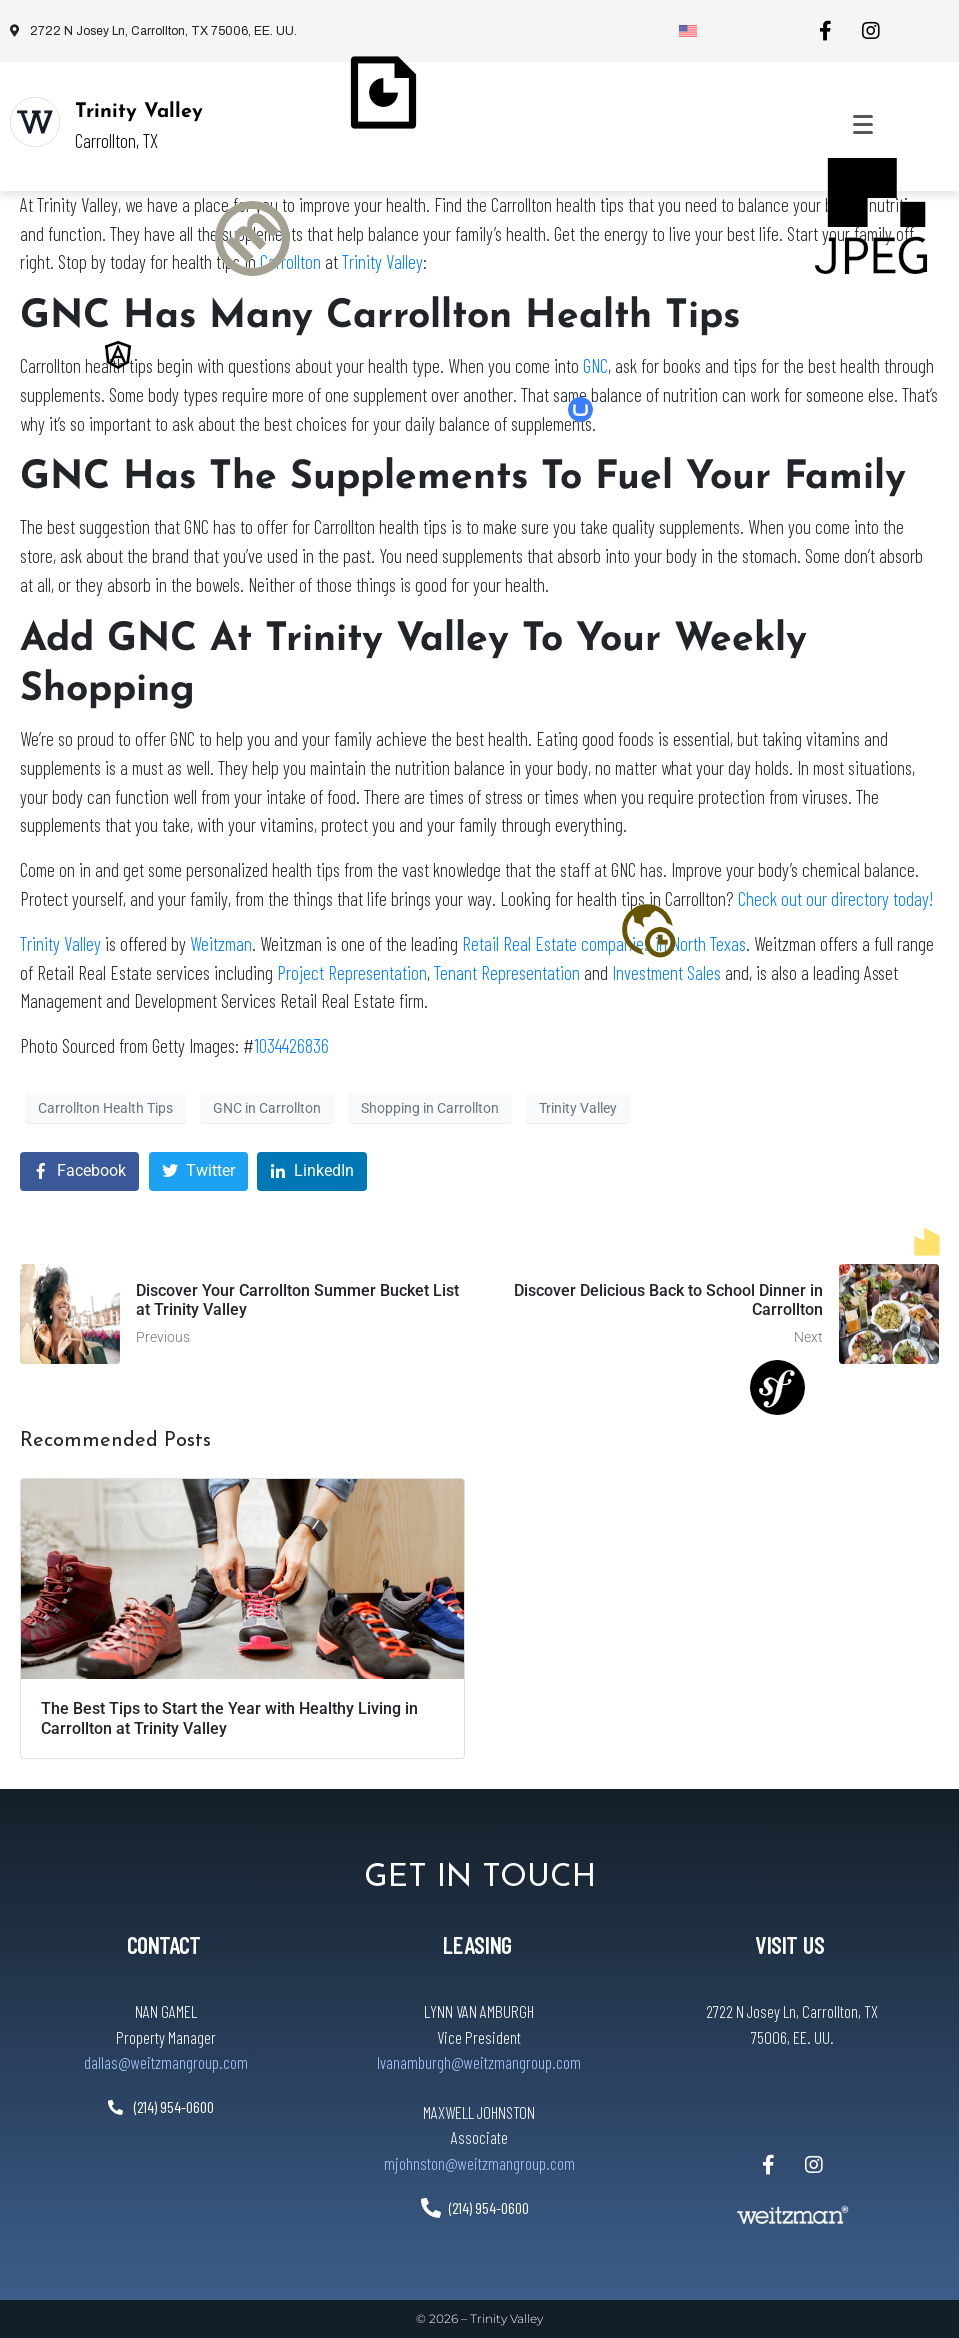  I want to click on view building or property details, so click(927, 1243).